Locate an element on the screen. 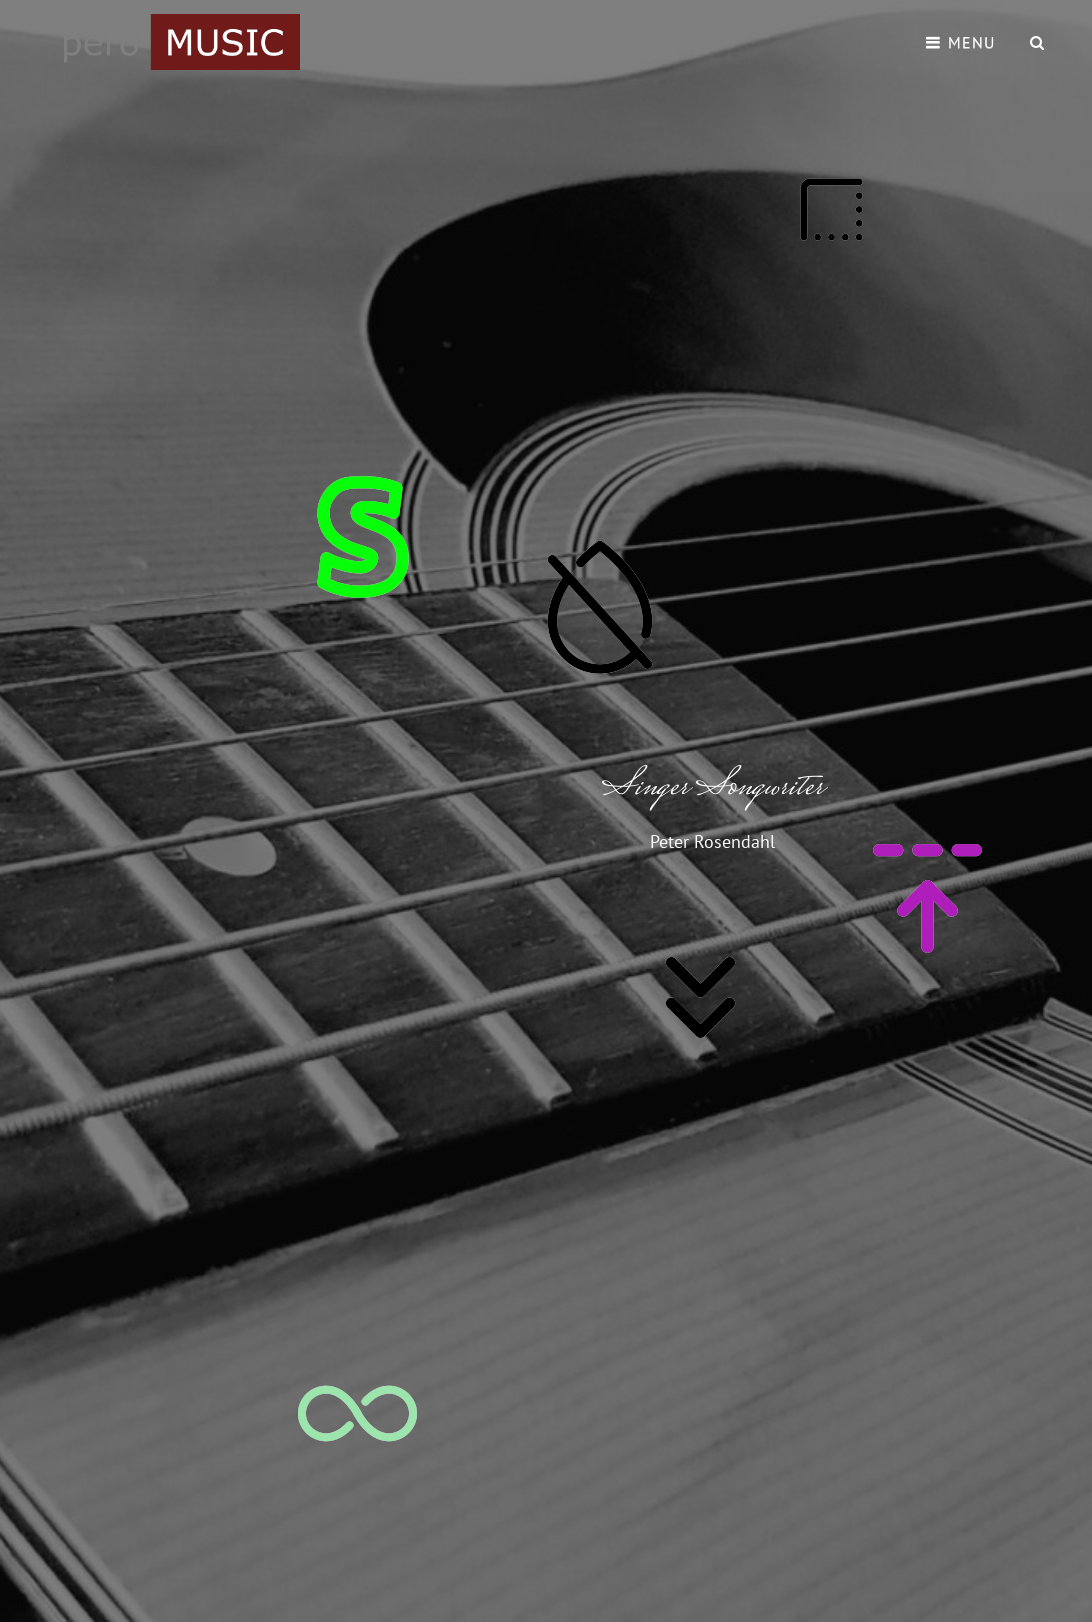 Image resolution: width=1092 pixels, height=1622 pixels. change border style for selected element is located at coordinates (831, 209).